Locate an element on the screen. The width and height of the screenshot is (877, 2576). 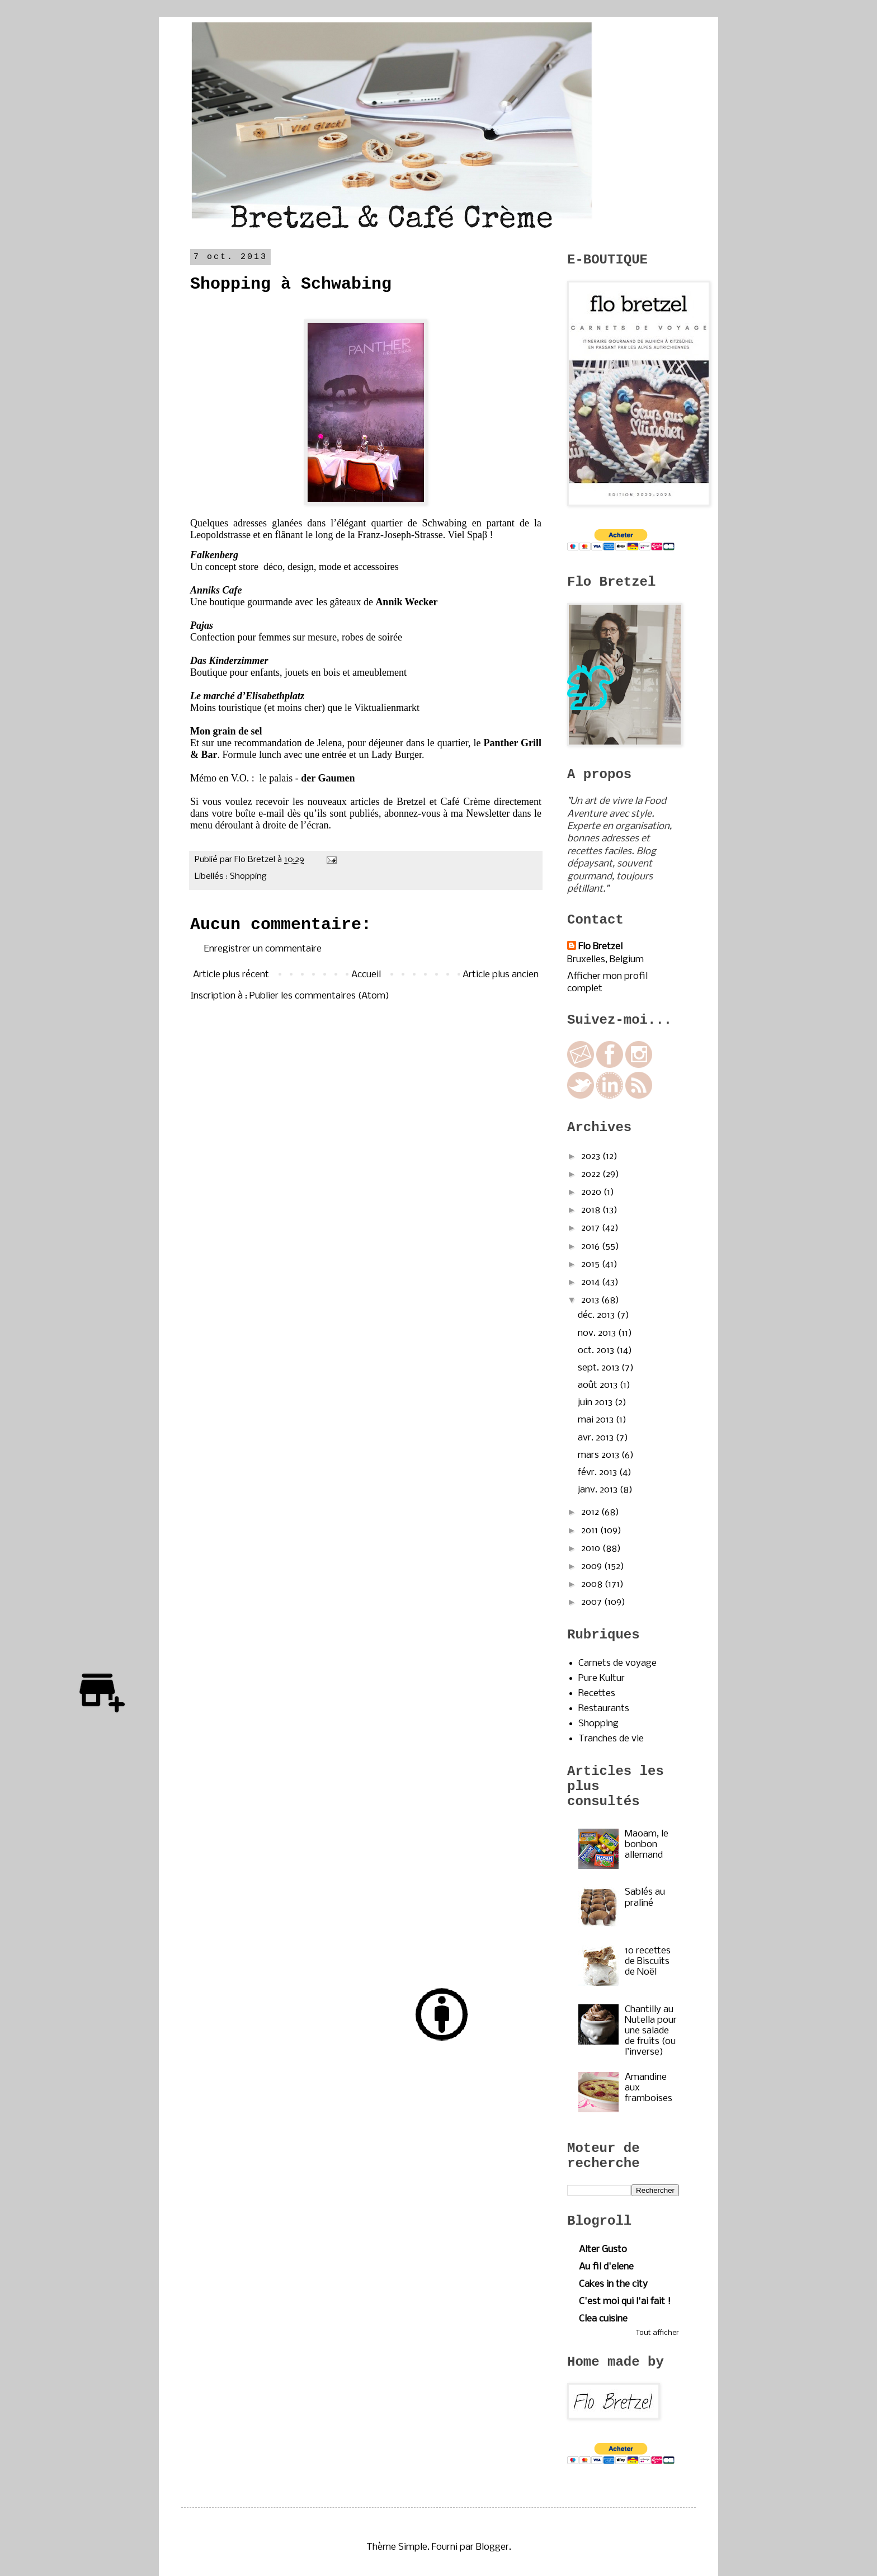
access squirrel version control settings is located at coordinates (590, 686).